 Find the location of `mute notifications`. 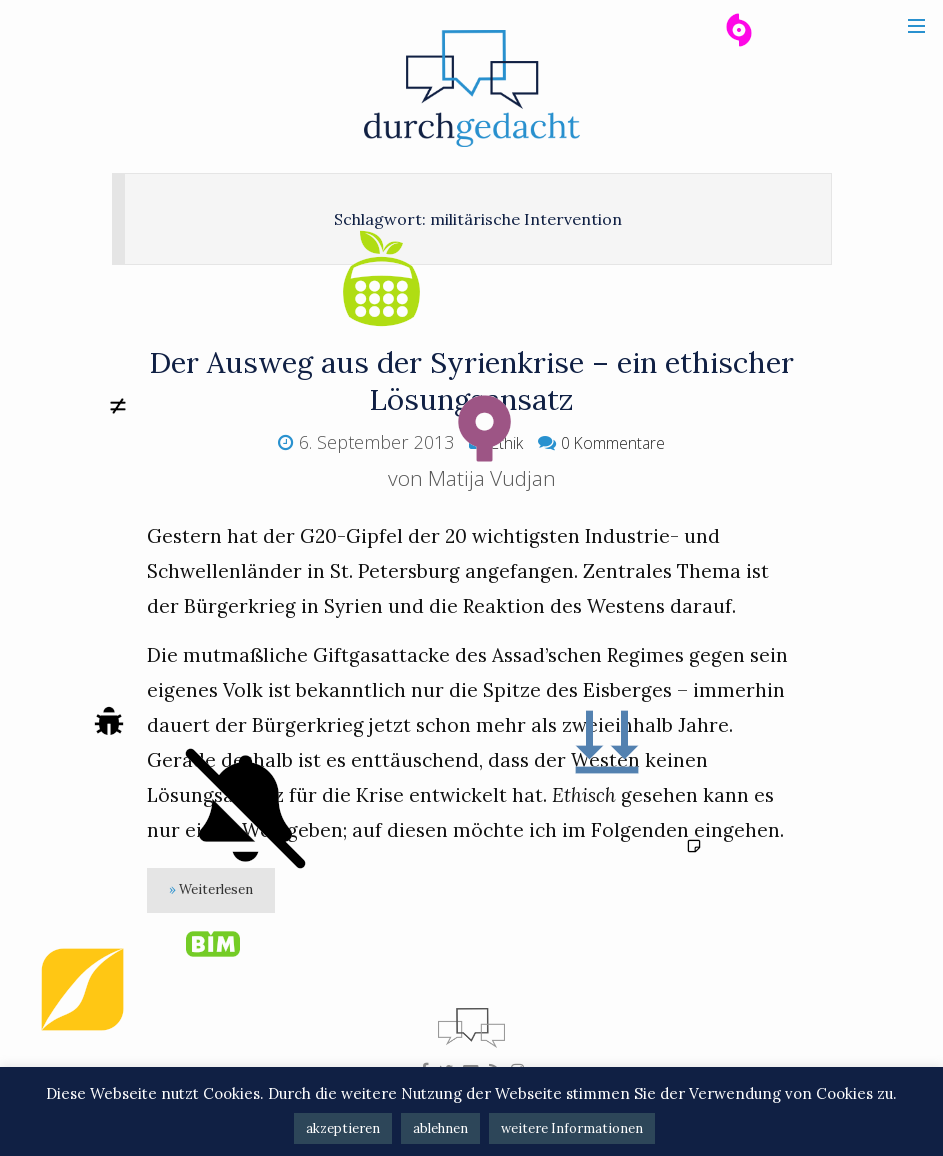

mute notifications is located at coordinates (245, 808).